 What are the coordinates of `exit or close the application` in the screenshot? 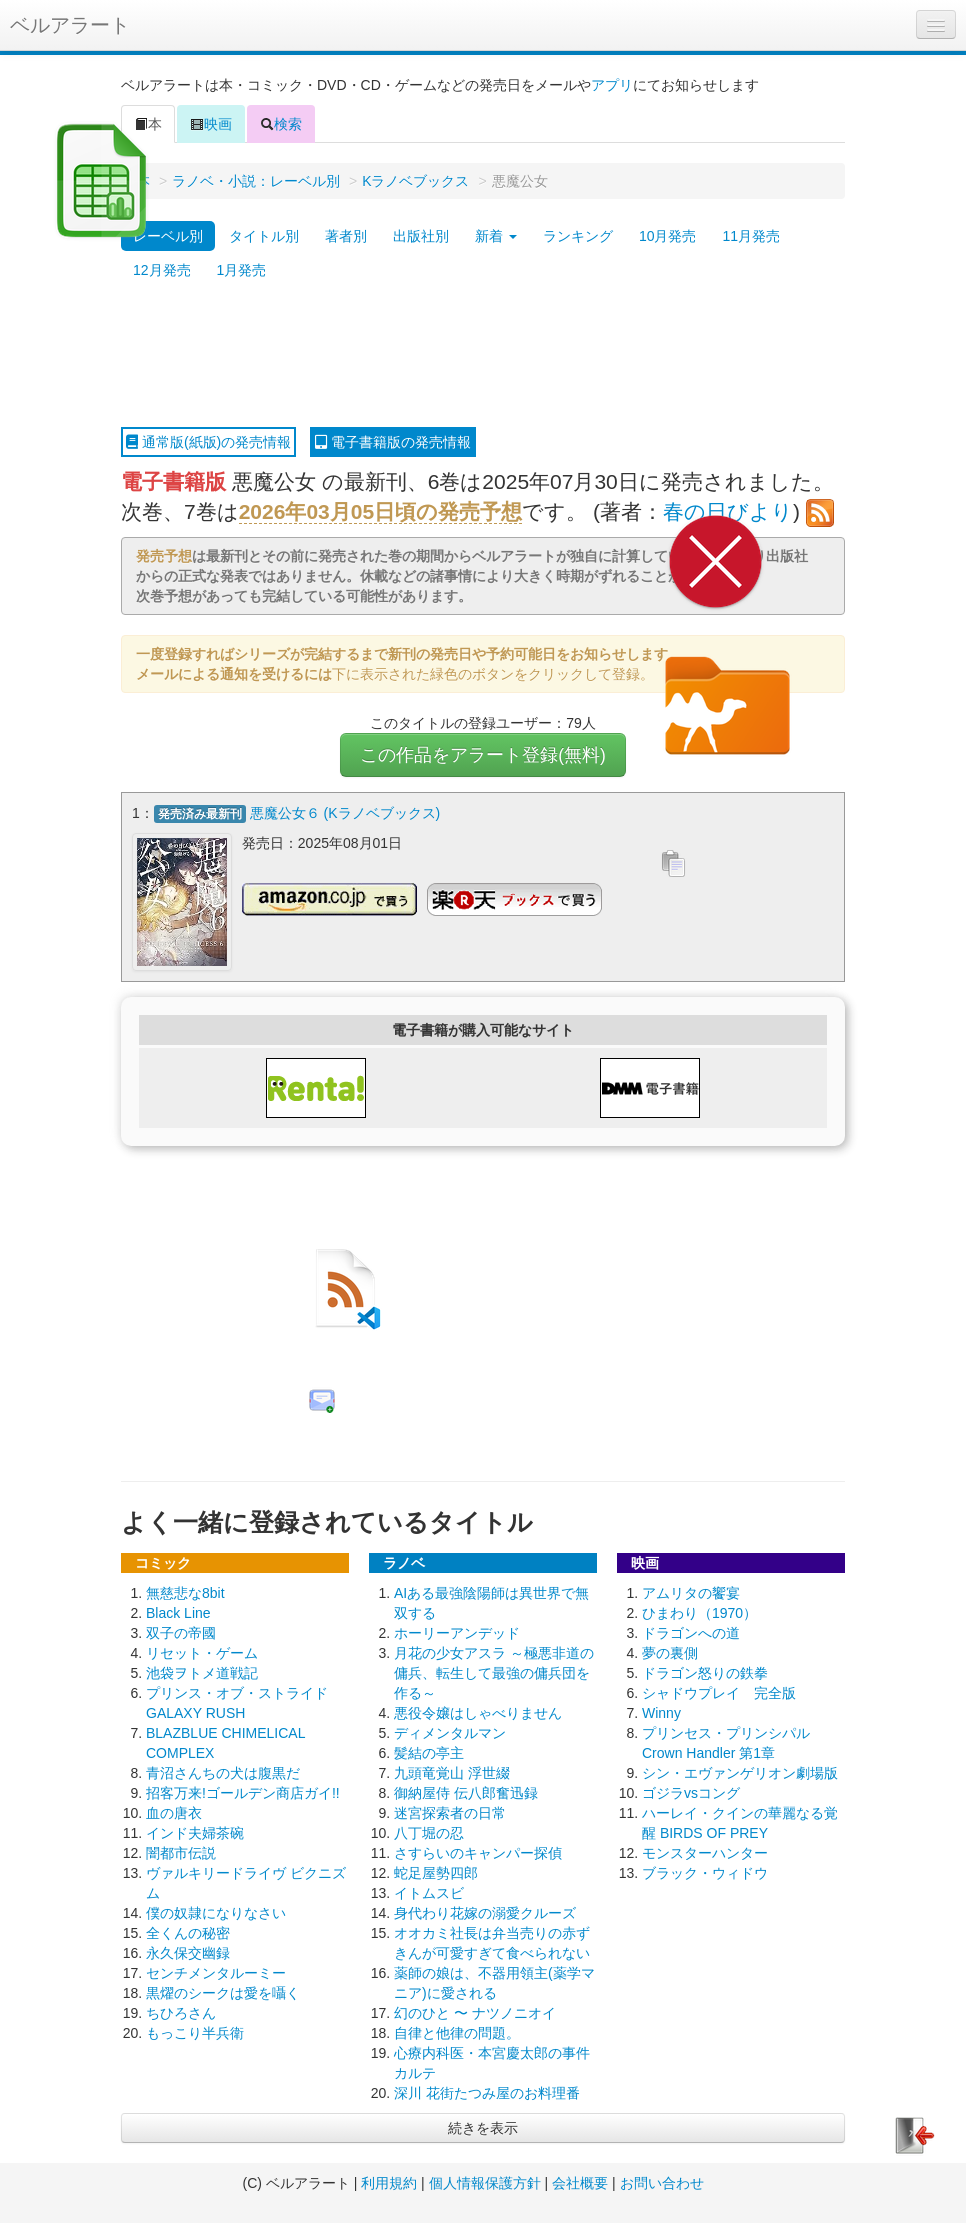 It's located at (915, 2136).